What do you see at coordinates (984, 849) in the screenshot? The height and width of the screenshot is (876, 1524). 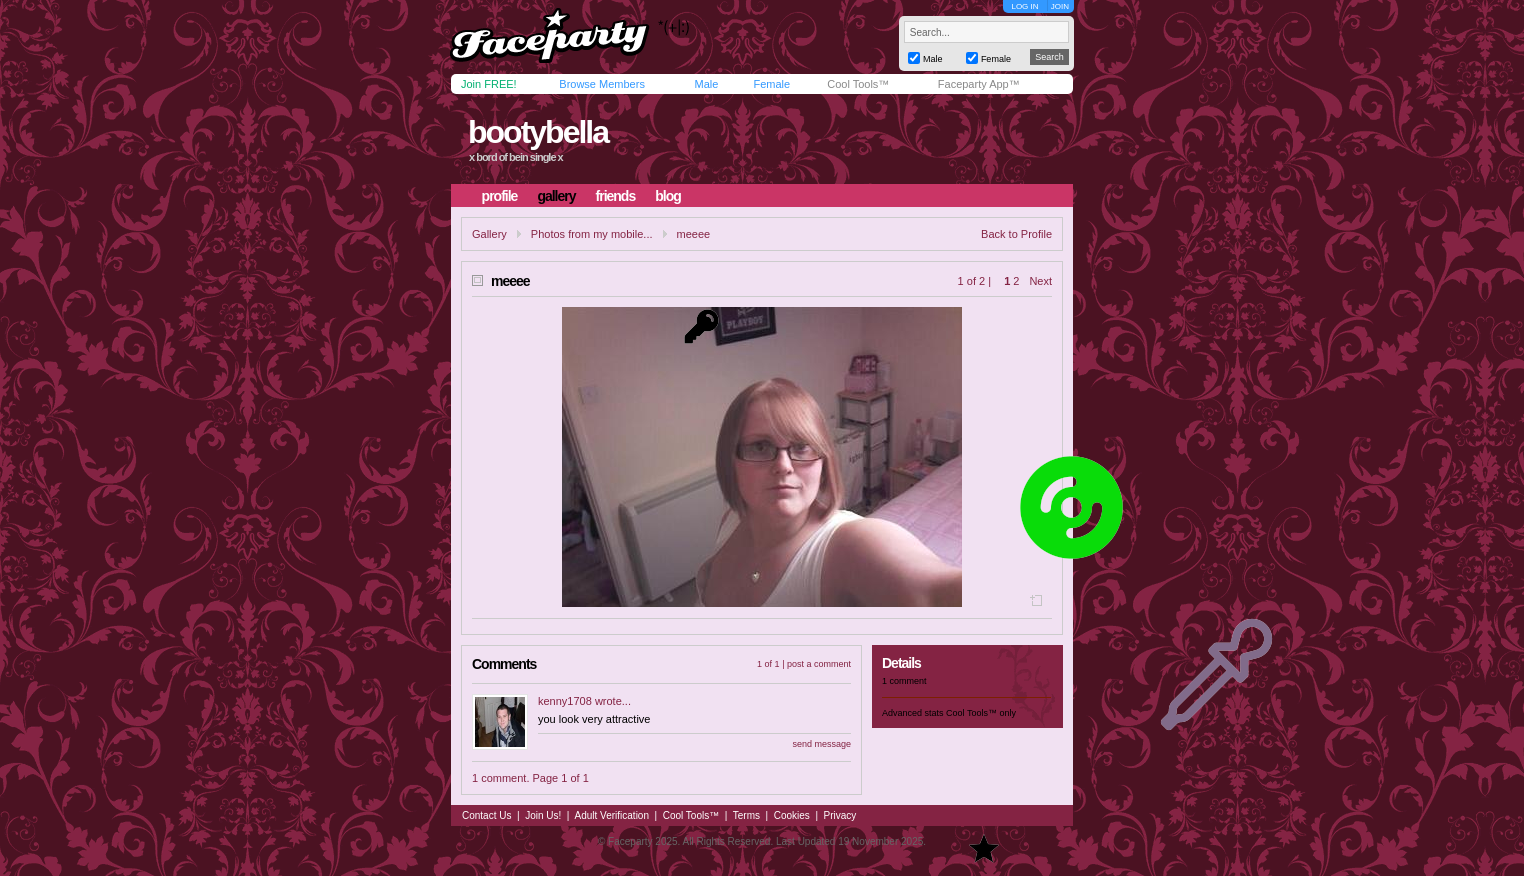 I see `add item to favorites` at bounding box center [984, 849].